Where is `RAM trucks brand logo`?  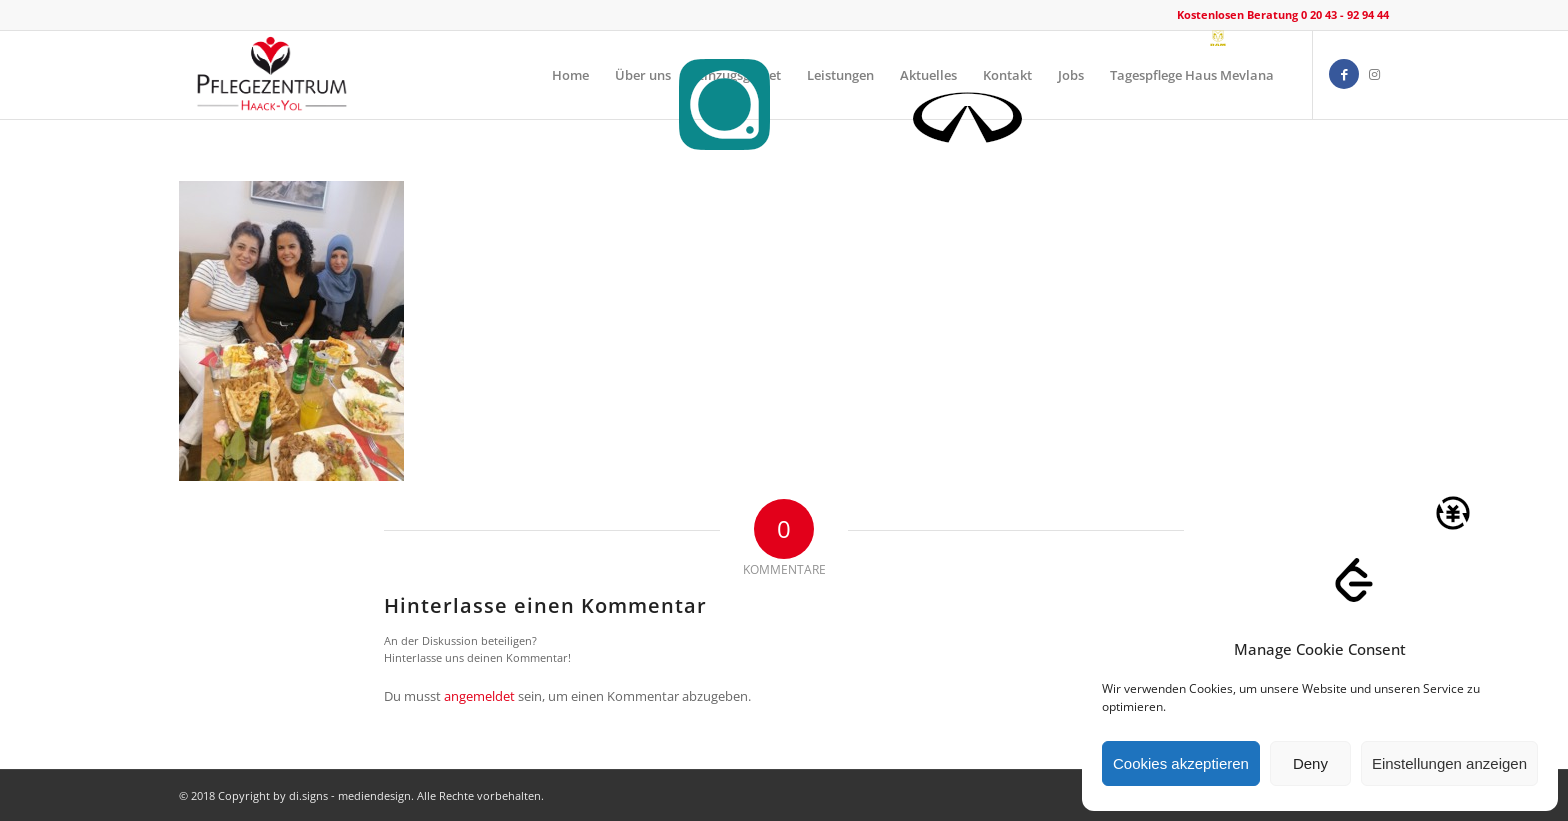 RAM trucks brand logo is located at coordinates (1218, 38).